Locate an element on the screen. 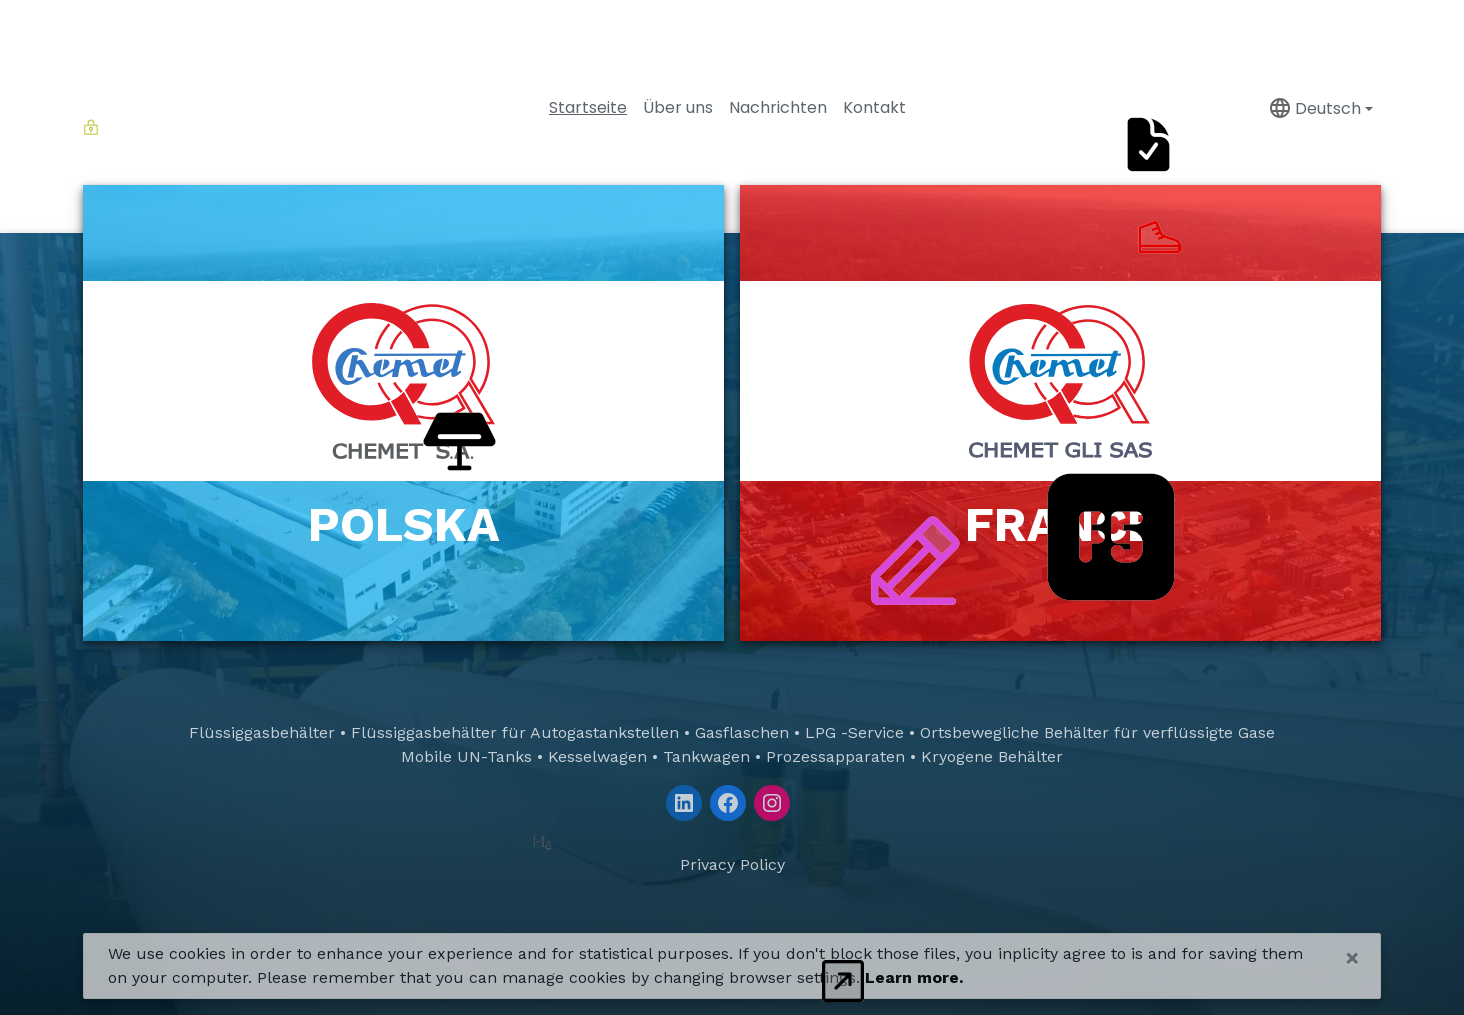  access presentation or speaker mode is located at coordinates (459, 441).